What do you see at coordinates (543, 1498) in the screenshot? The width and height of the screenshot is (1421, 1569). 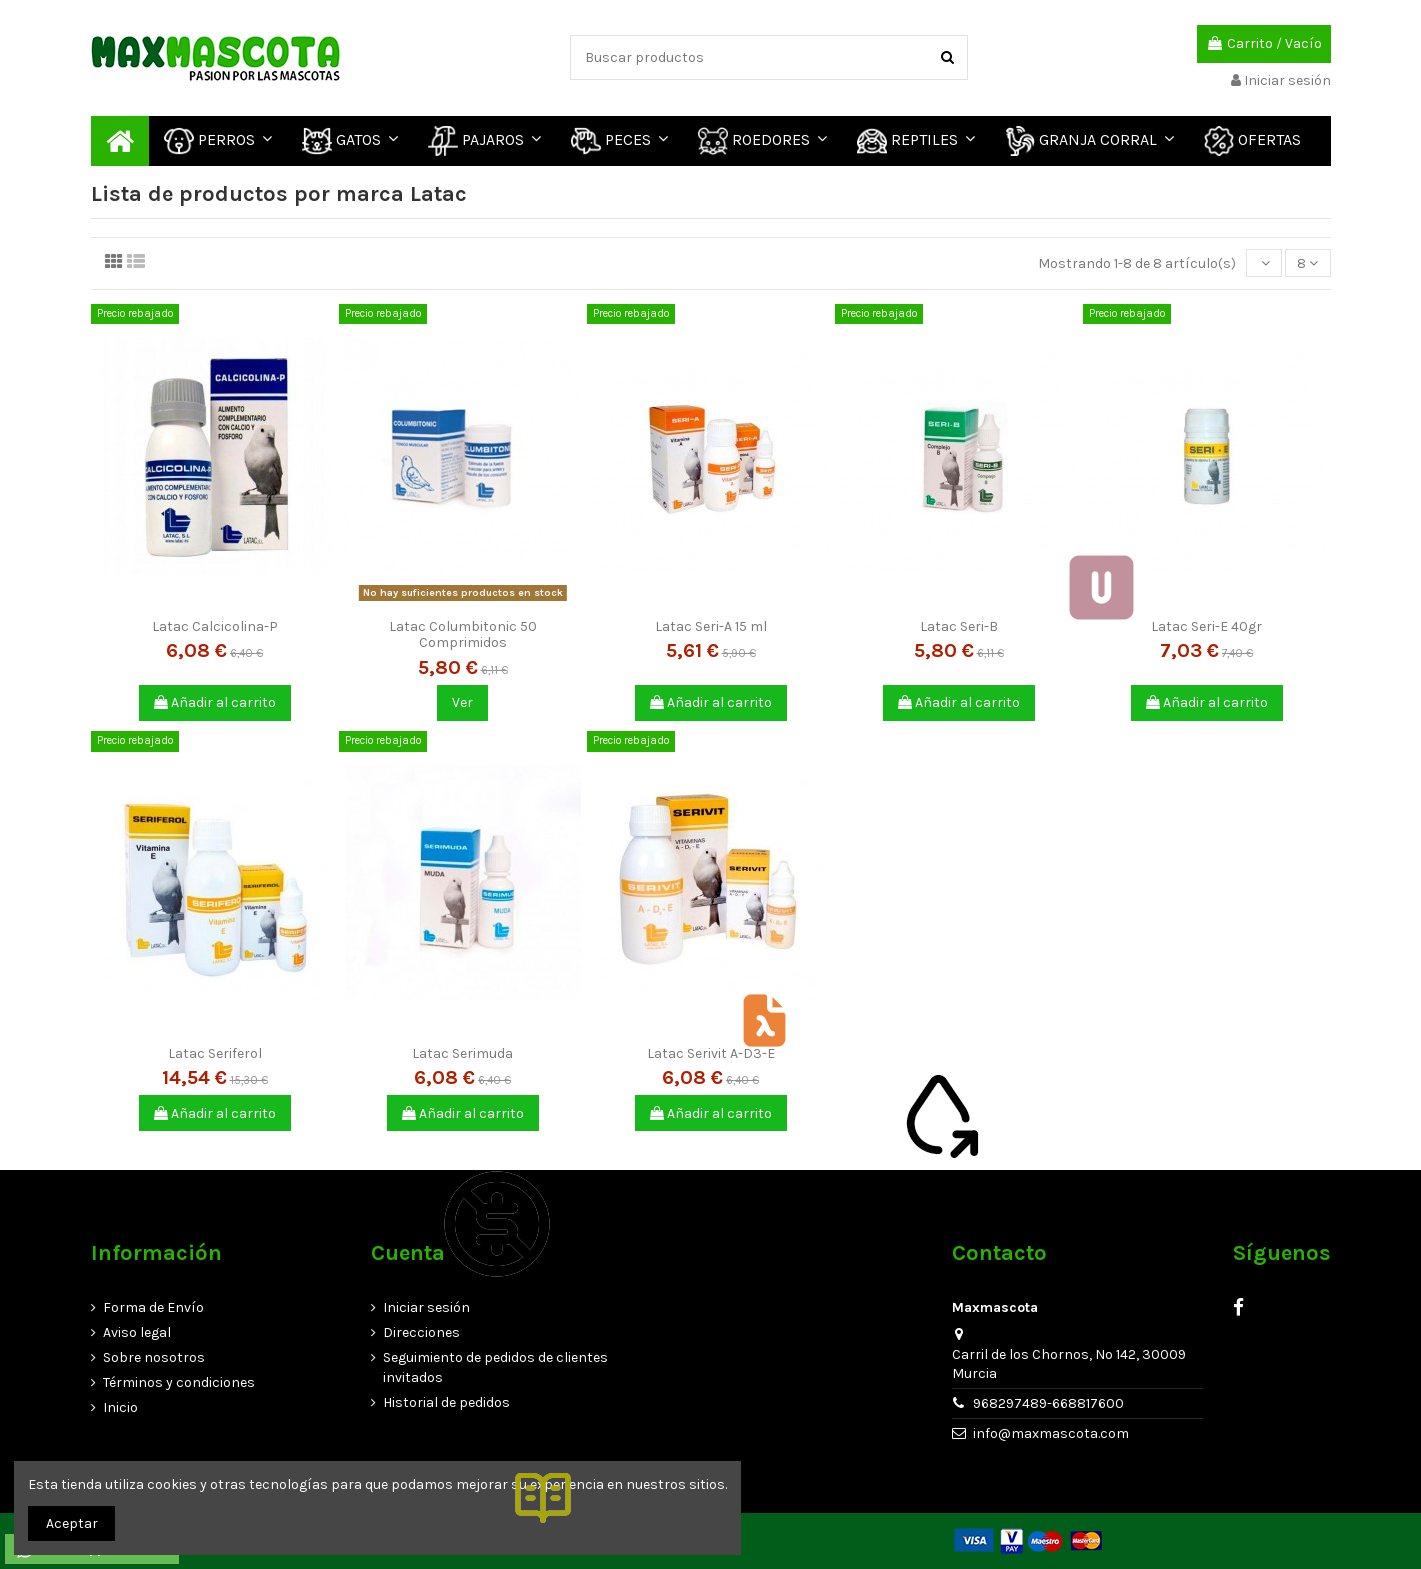 I see `view document or ebook reader` at bounding box center [543, 1498].